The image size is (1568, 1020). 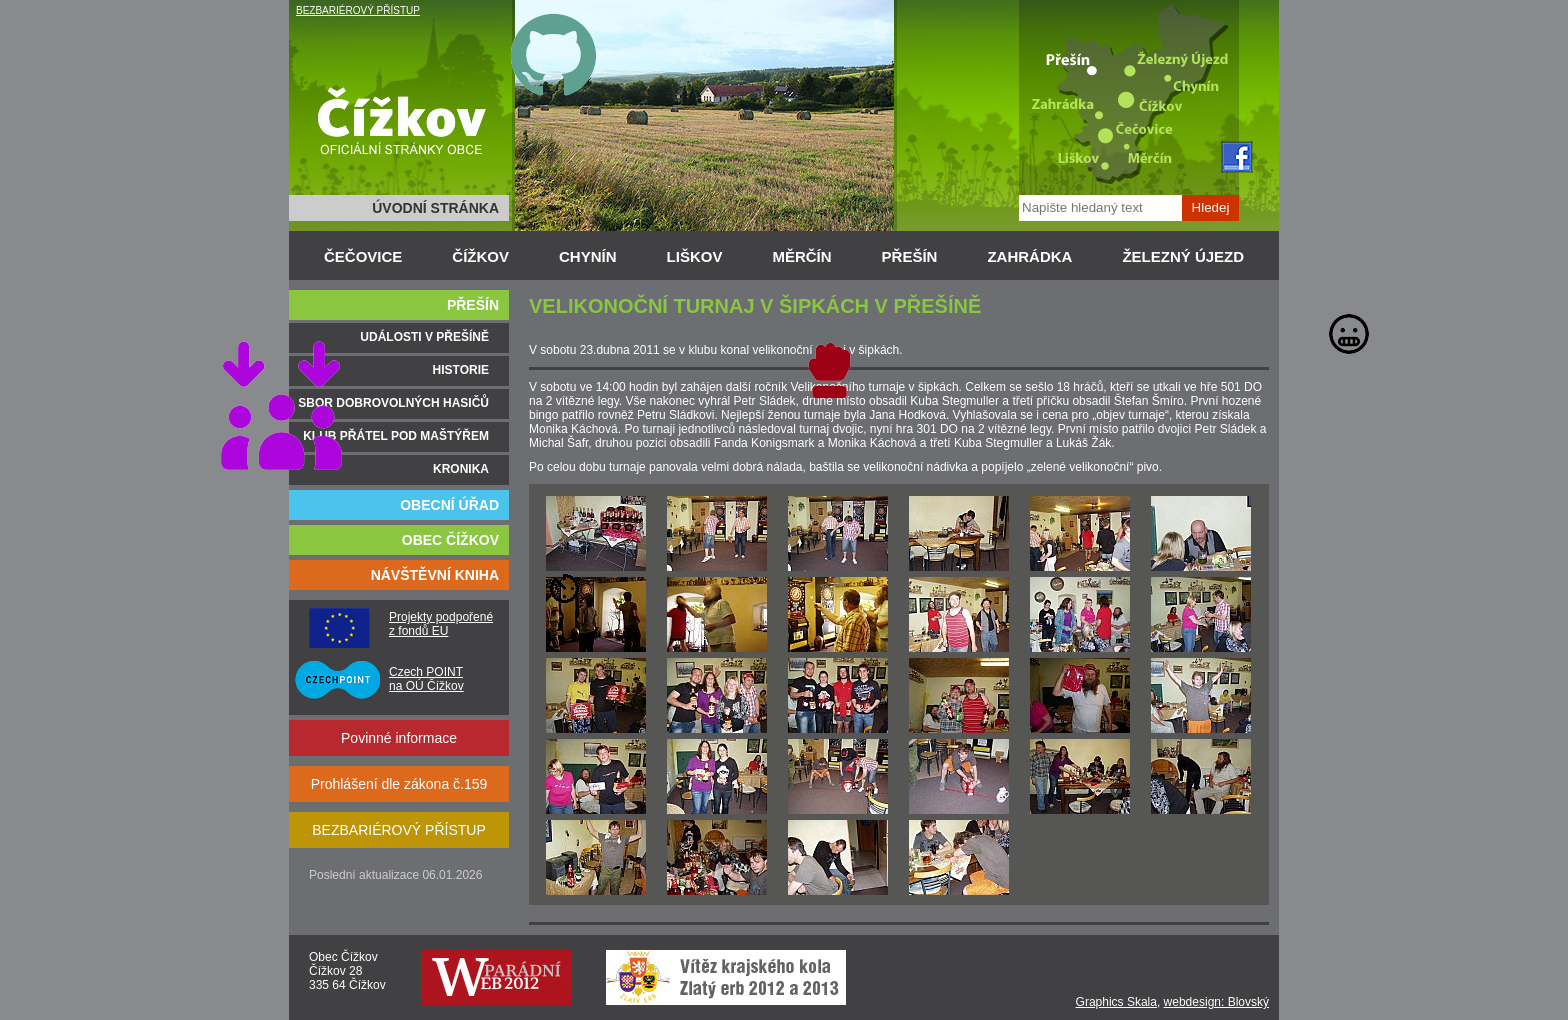 I want to click on set or view a countdown timer, so click(x=564, y=588).